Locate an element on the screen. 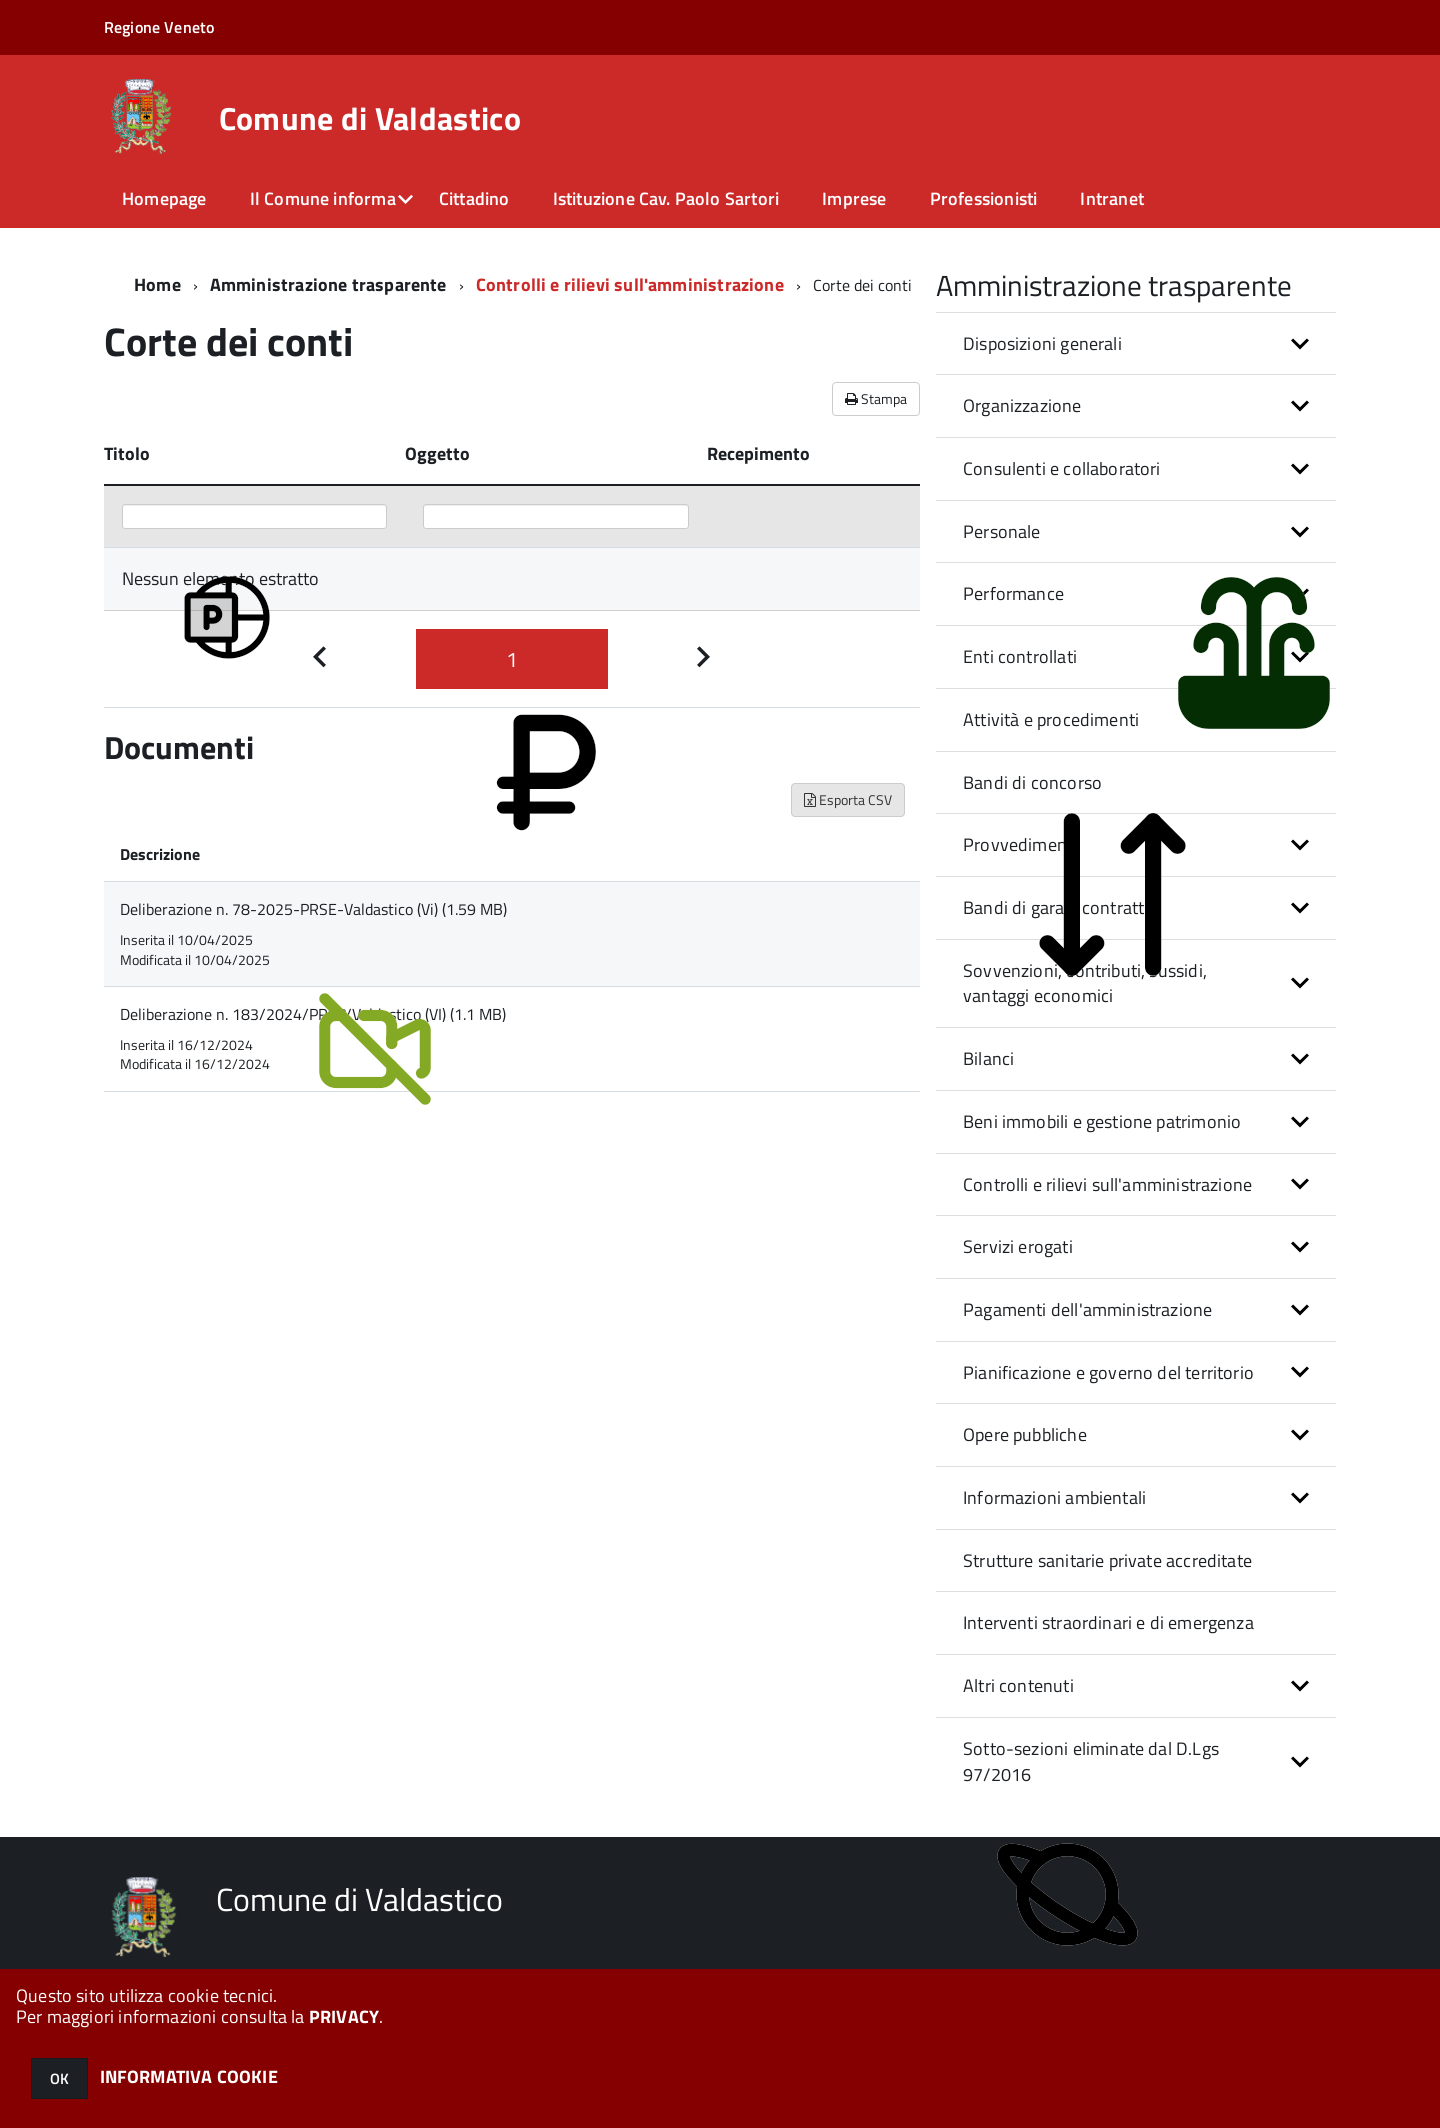  sort items in ascending or descending order is located at coordinates (1112, 894).